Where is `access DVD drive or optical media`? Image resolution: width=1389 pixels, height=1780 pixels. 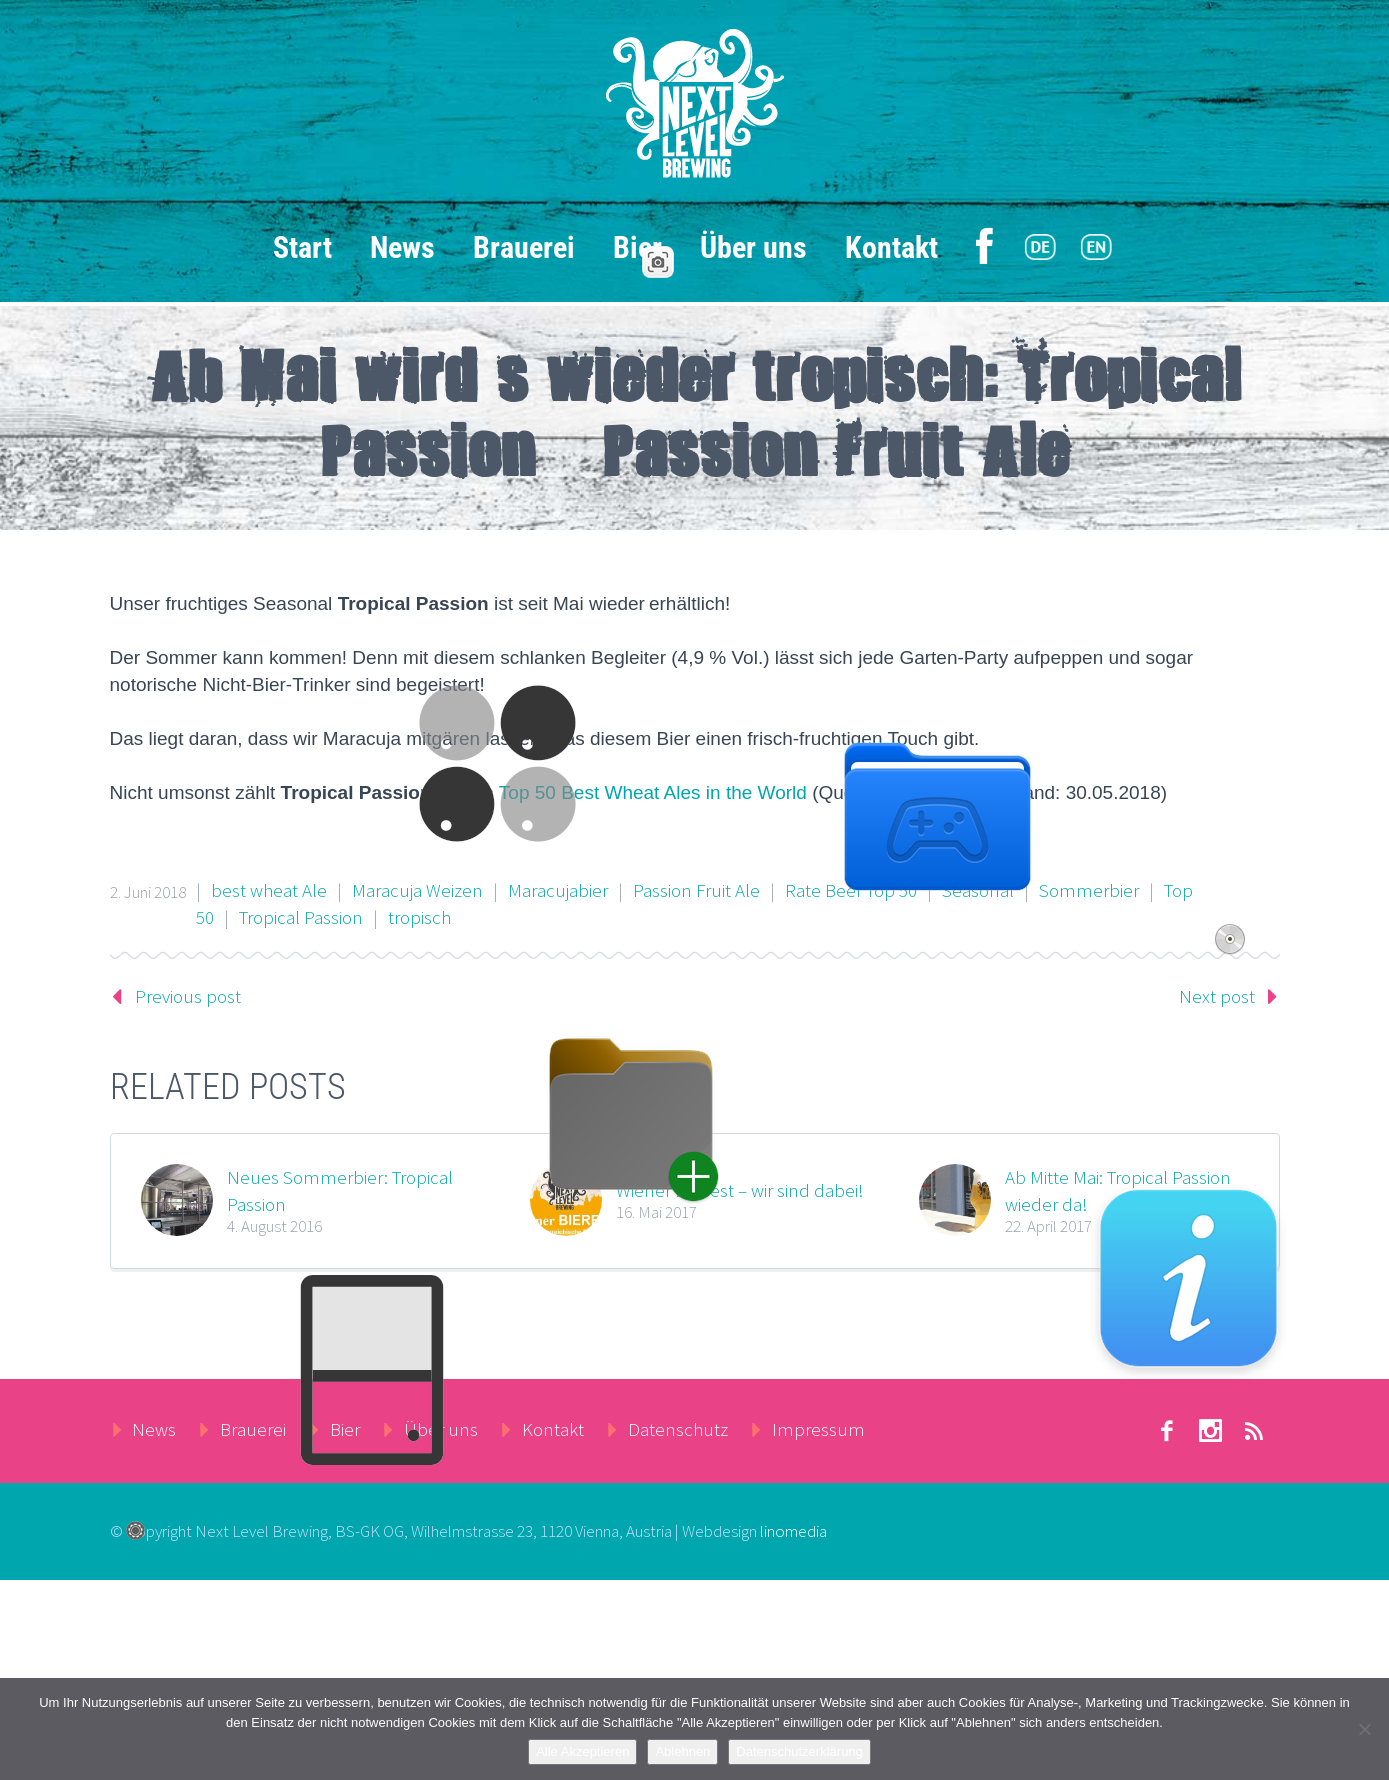 access DVD drive or optical media is located at coordinates (1230, 939).